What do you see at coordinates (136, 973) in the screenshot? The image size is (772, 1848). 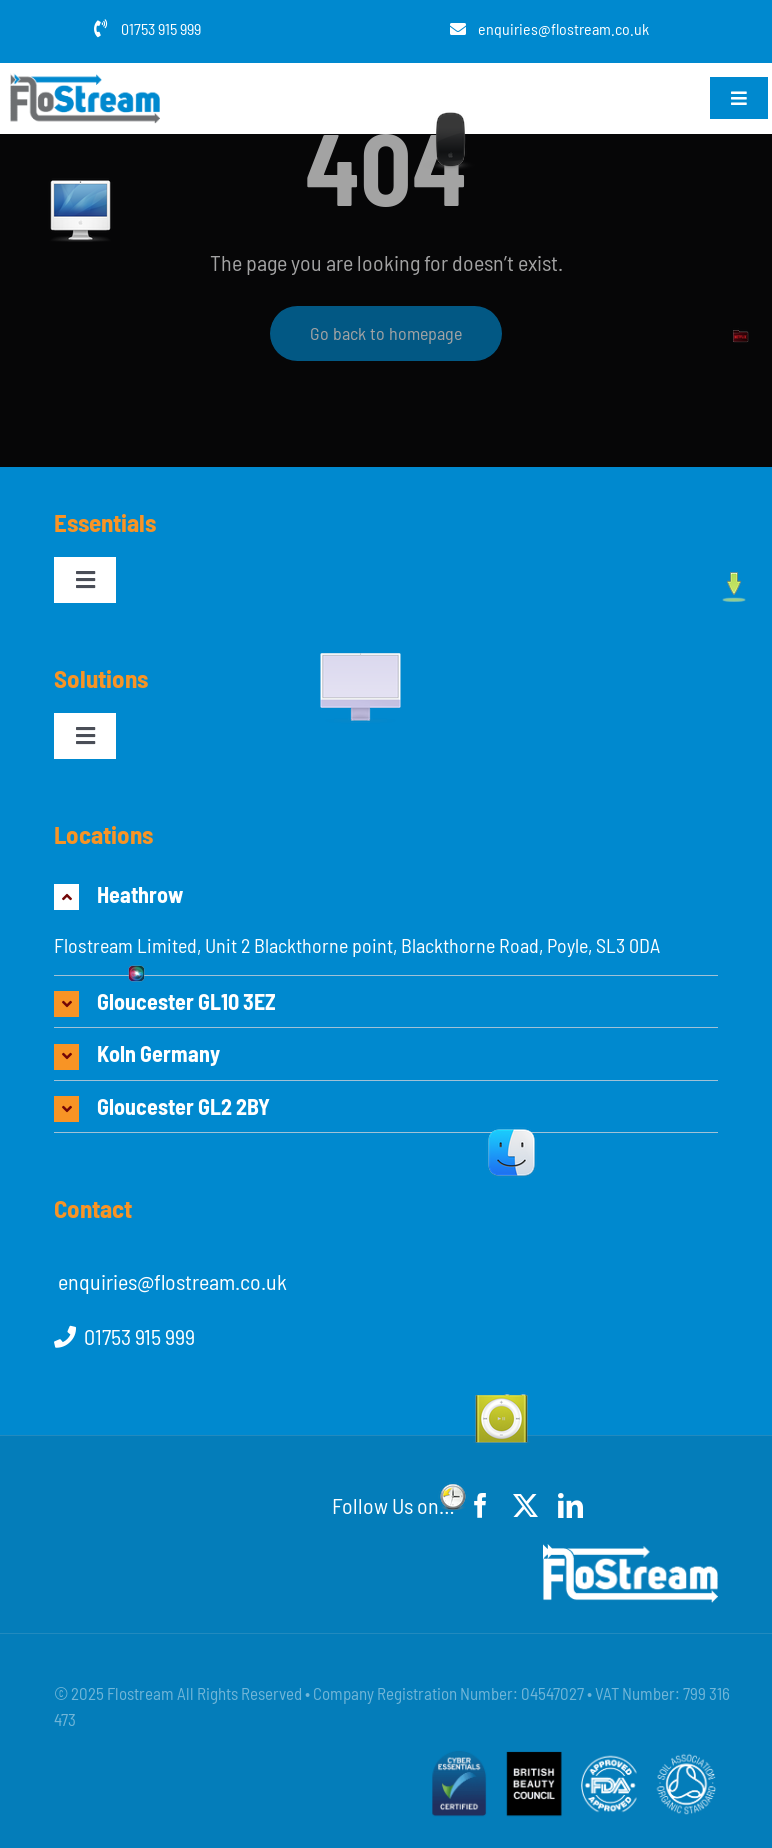 I see `activate Siri voice assistant` at bounding box center [136, 973].